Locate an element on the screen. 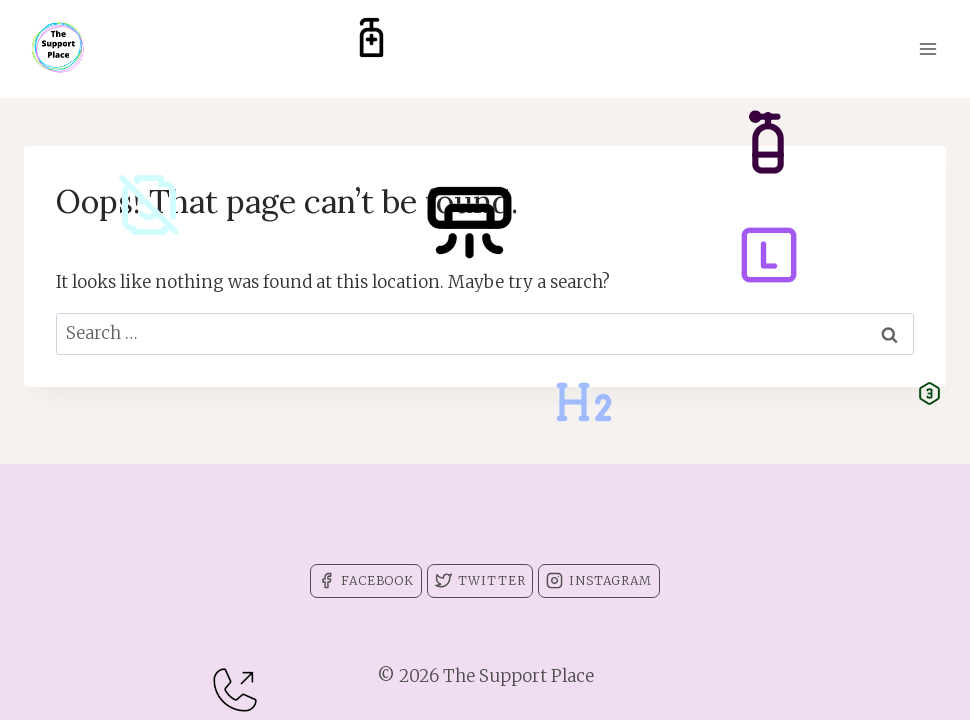 The image size is (970, 720). make an outgoing call is located at coordinates (236, 689).